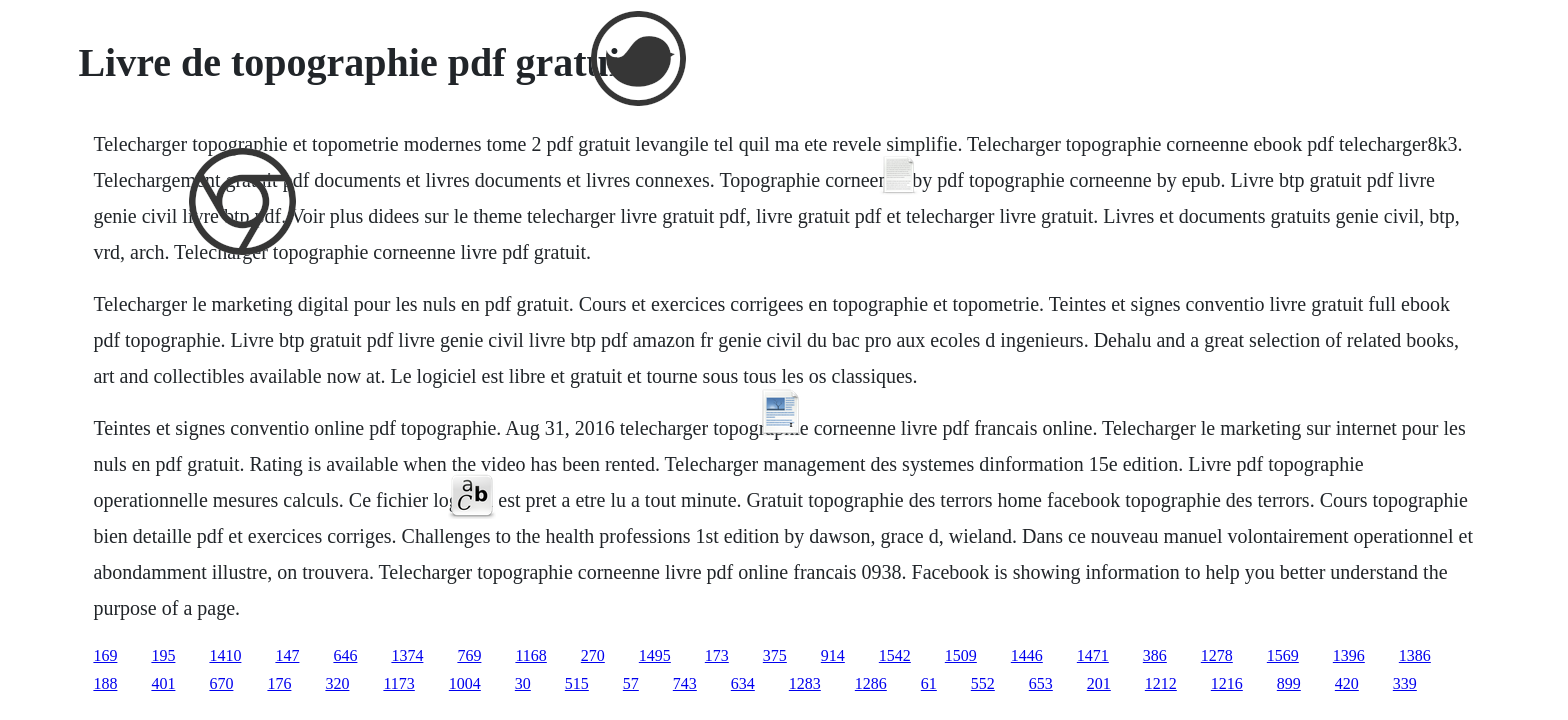 Image resolution: width=1568 pixels, height=720 pixels. What do you see at coordinates (638, 58) in the screenshot?
I see `launch budgie desktop environment` at bounding box center [638, 58].